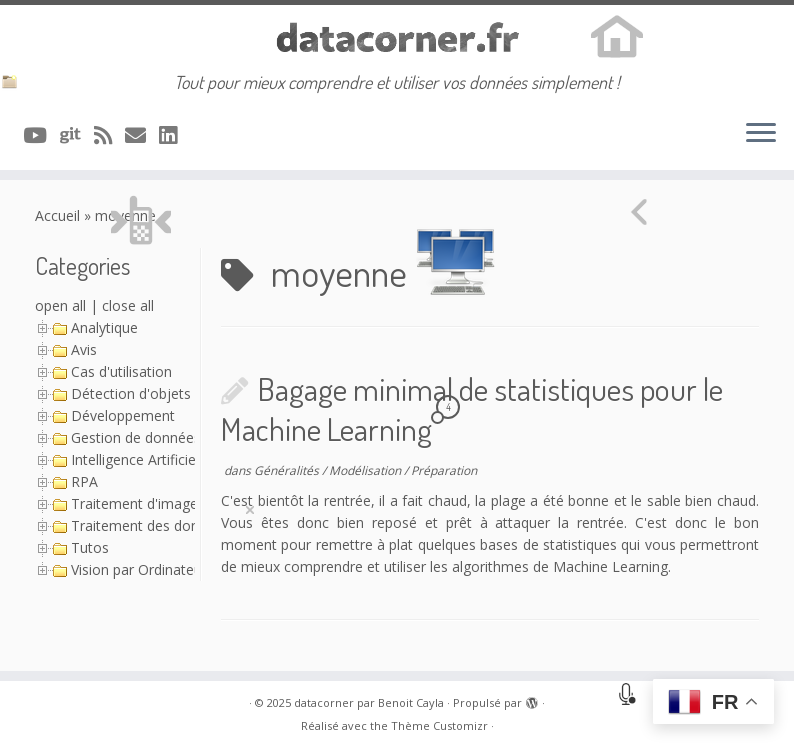 The height and width of the screenshot is (750, 794). I want to click on indicates active cellular network connection, so click(141, 222).